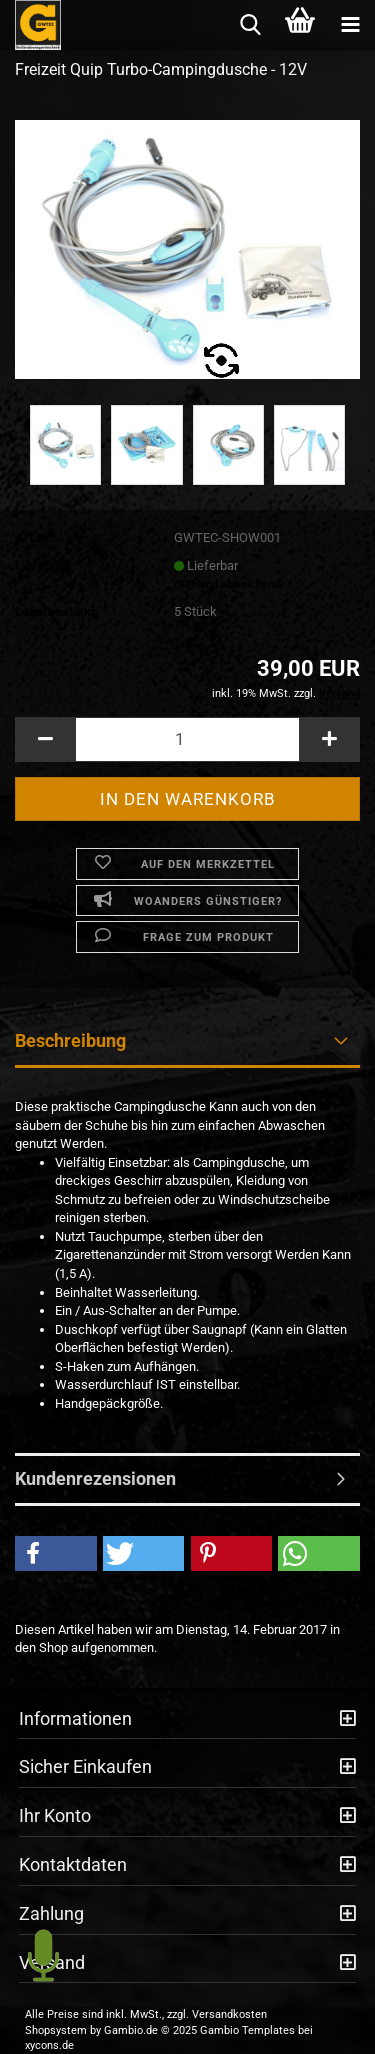 The height and width of the screenshot is (2054, 375). I want to click on tap to start voice input, so click(43, 1955).